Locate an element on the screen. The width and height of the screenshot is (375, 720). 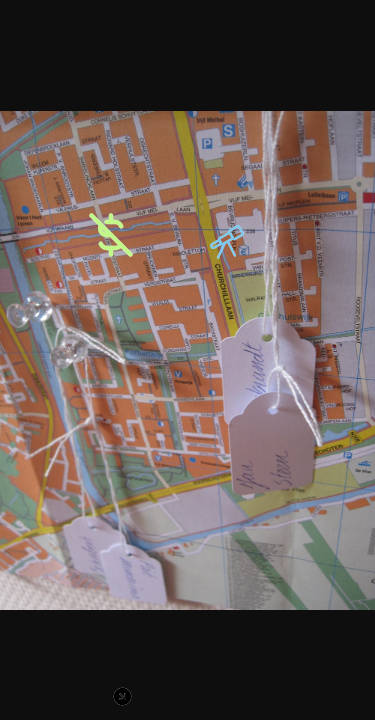
indicates a free or no-cost item is located at coordinates (111, 235).